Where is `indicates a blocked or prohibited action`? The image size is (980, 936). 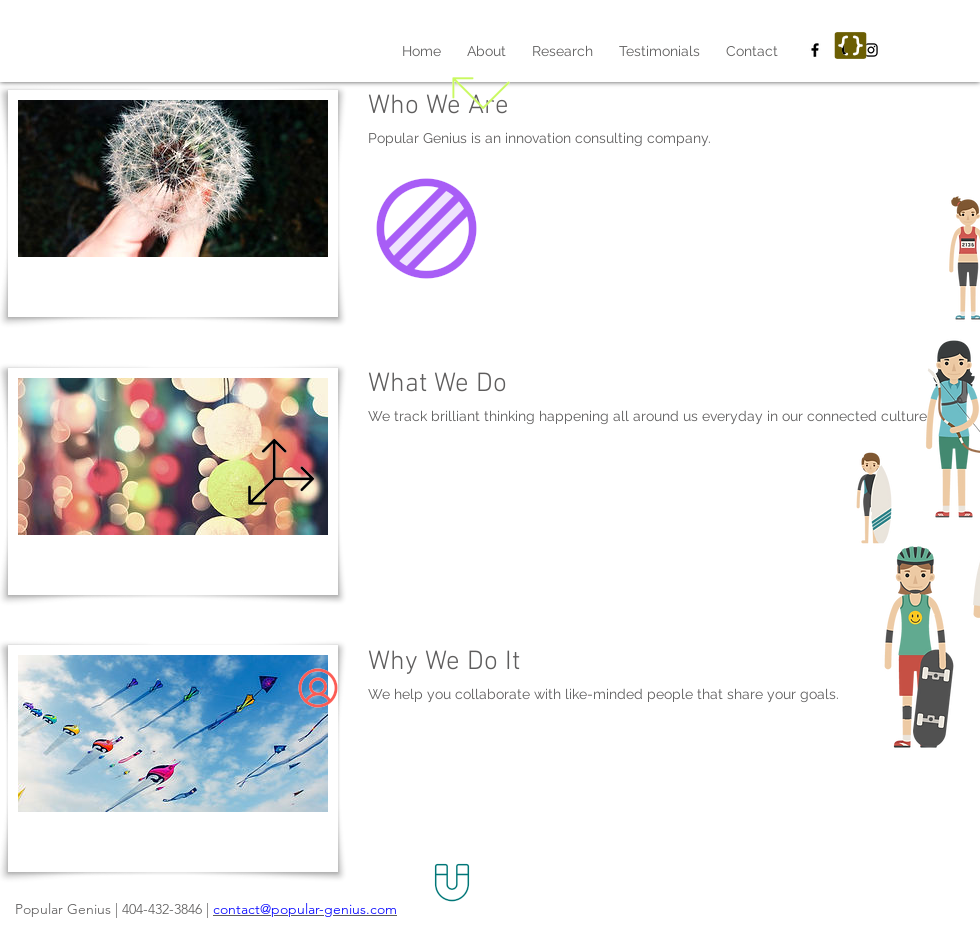 indicates a blocked or prohibited action is located at coordinates (426, 228).